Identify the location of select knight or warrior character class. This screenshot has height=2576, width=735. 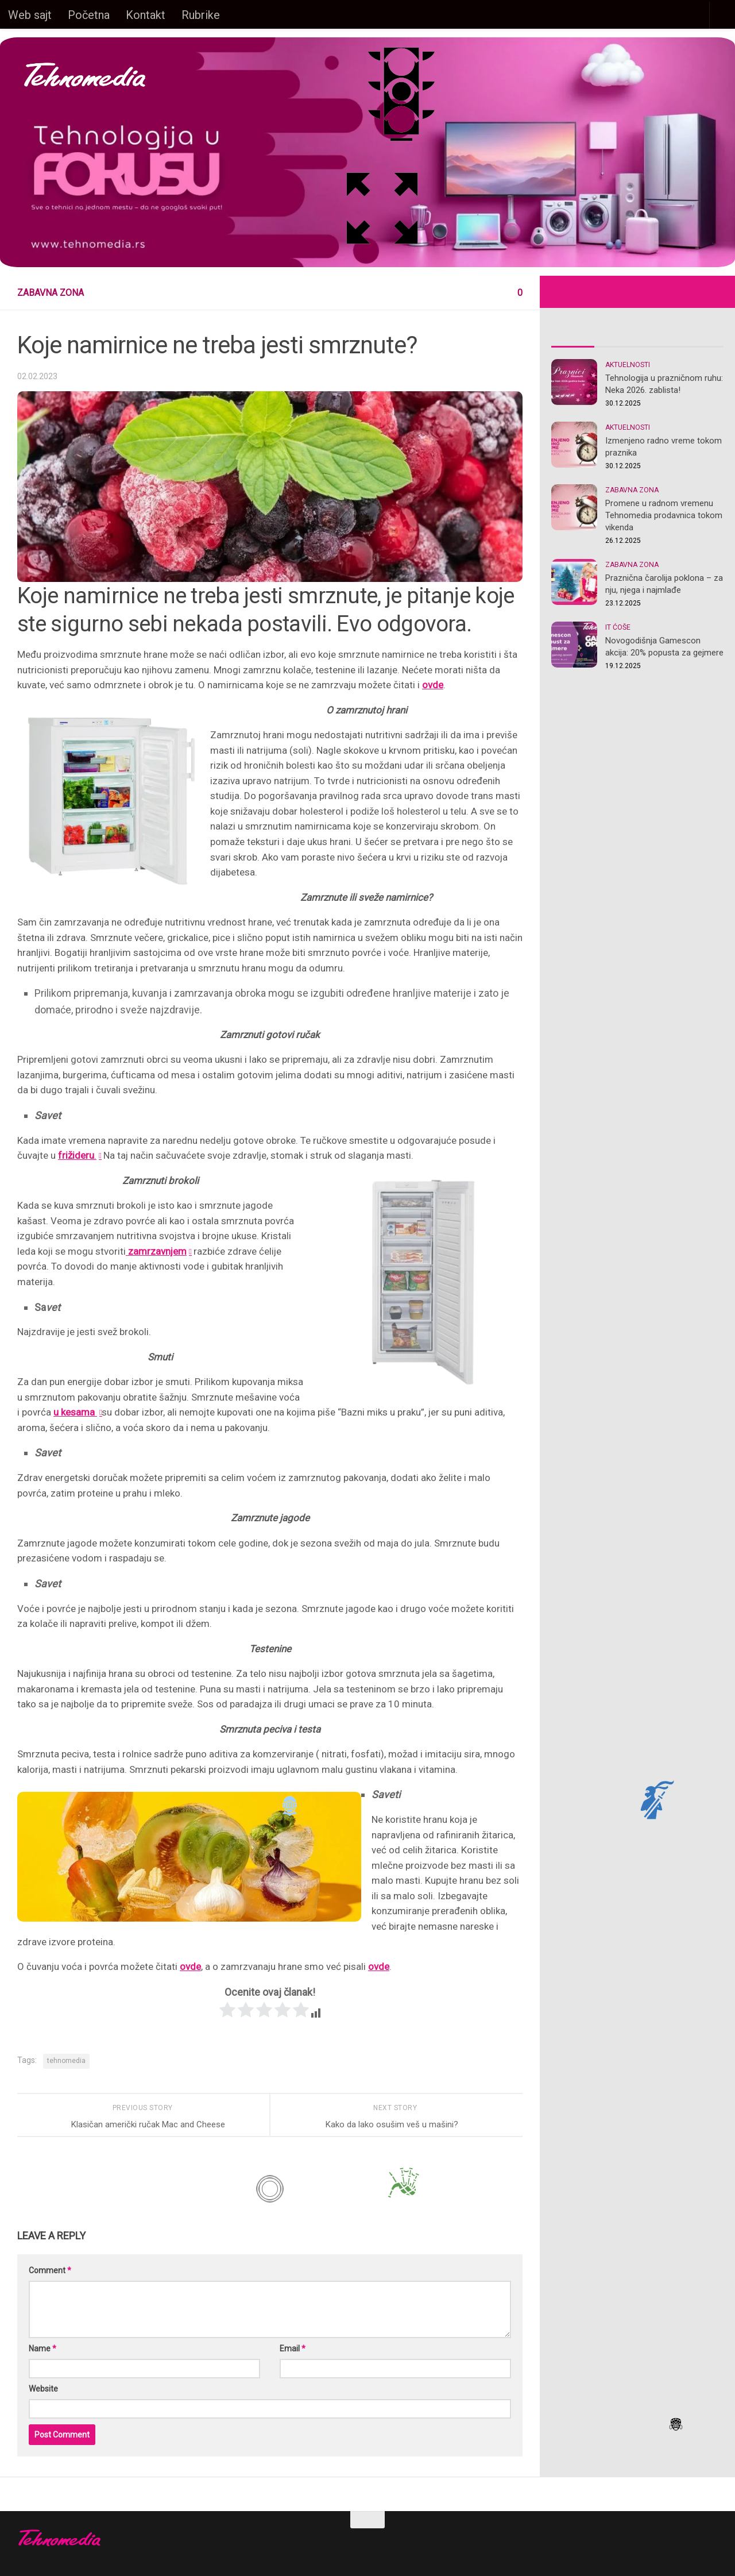
(289, 1806).